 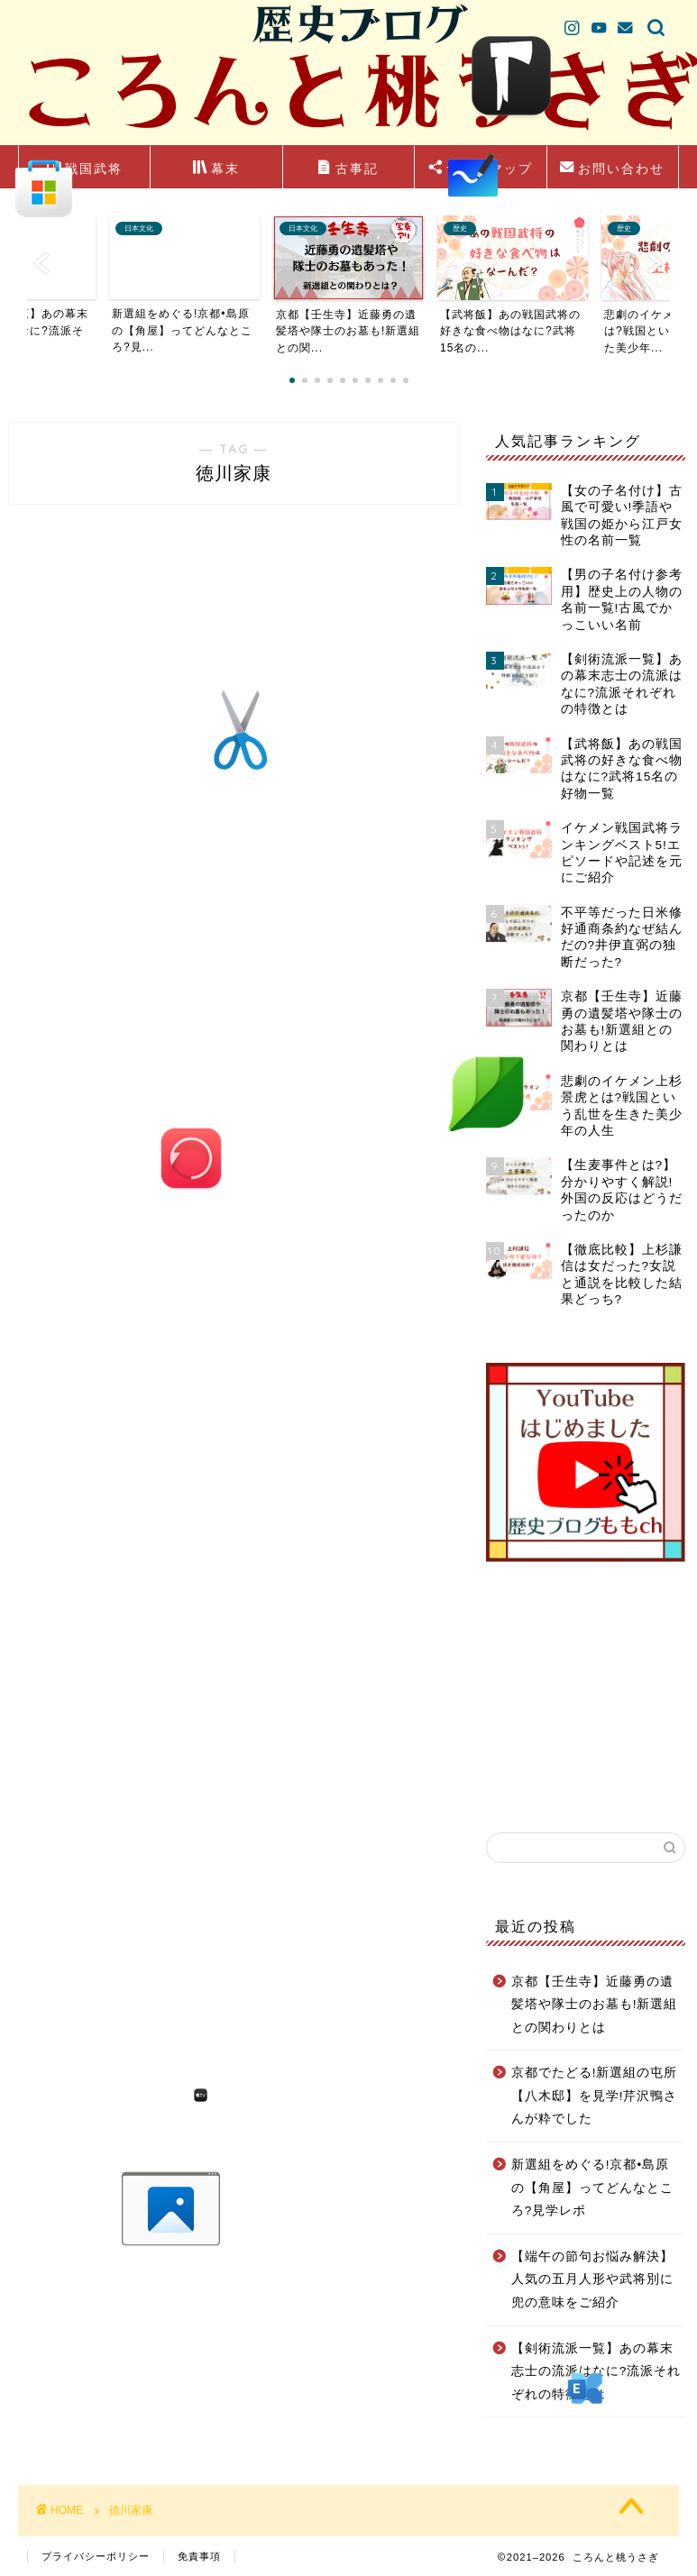 What do you see at coordinates (511, 76) in the screenshot?
I see `launch The Long Dark game` at bounding box center [511, 76].